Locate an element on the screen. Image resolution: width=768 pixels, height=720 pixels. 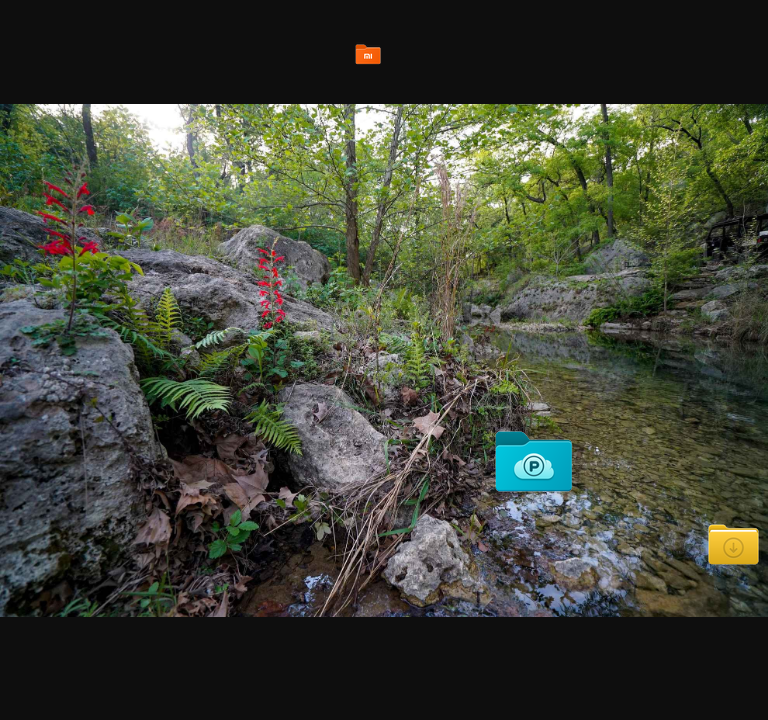
open pCloud folder is located at coordinates (533, 463).